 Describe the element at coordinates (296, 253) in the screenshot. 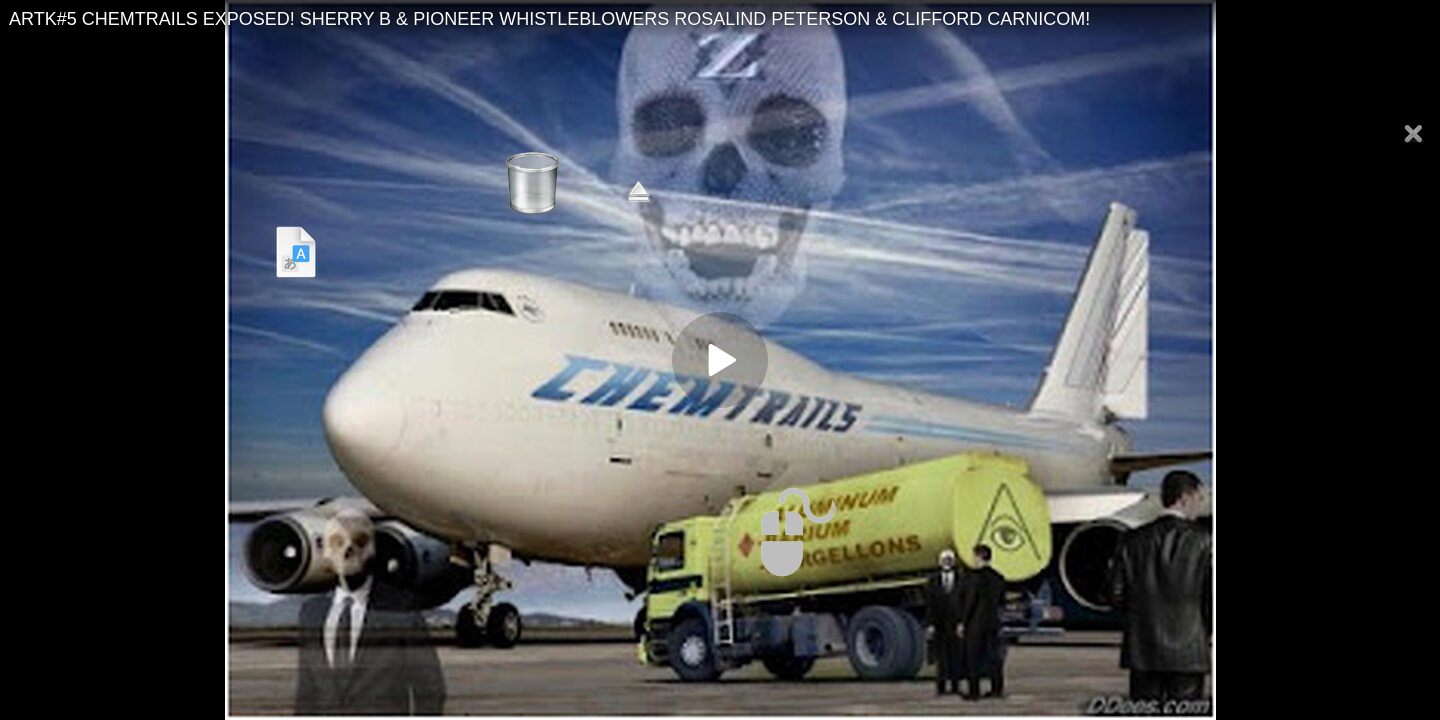

I see `a gettext translation file (.po/.pot)` at that location.